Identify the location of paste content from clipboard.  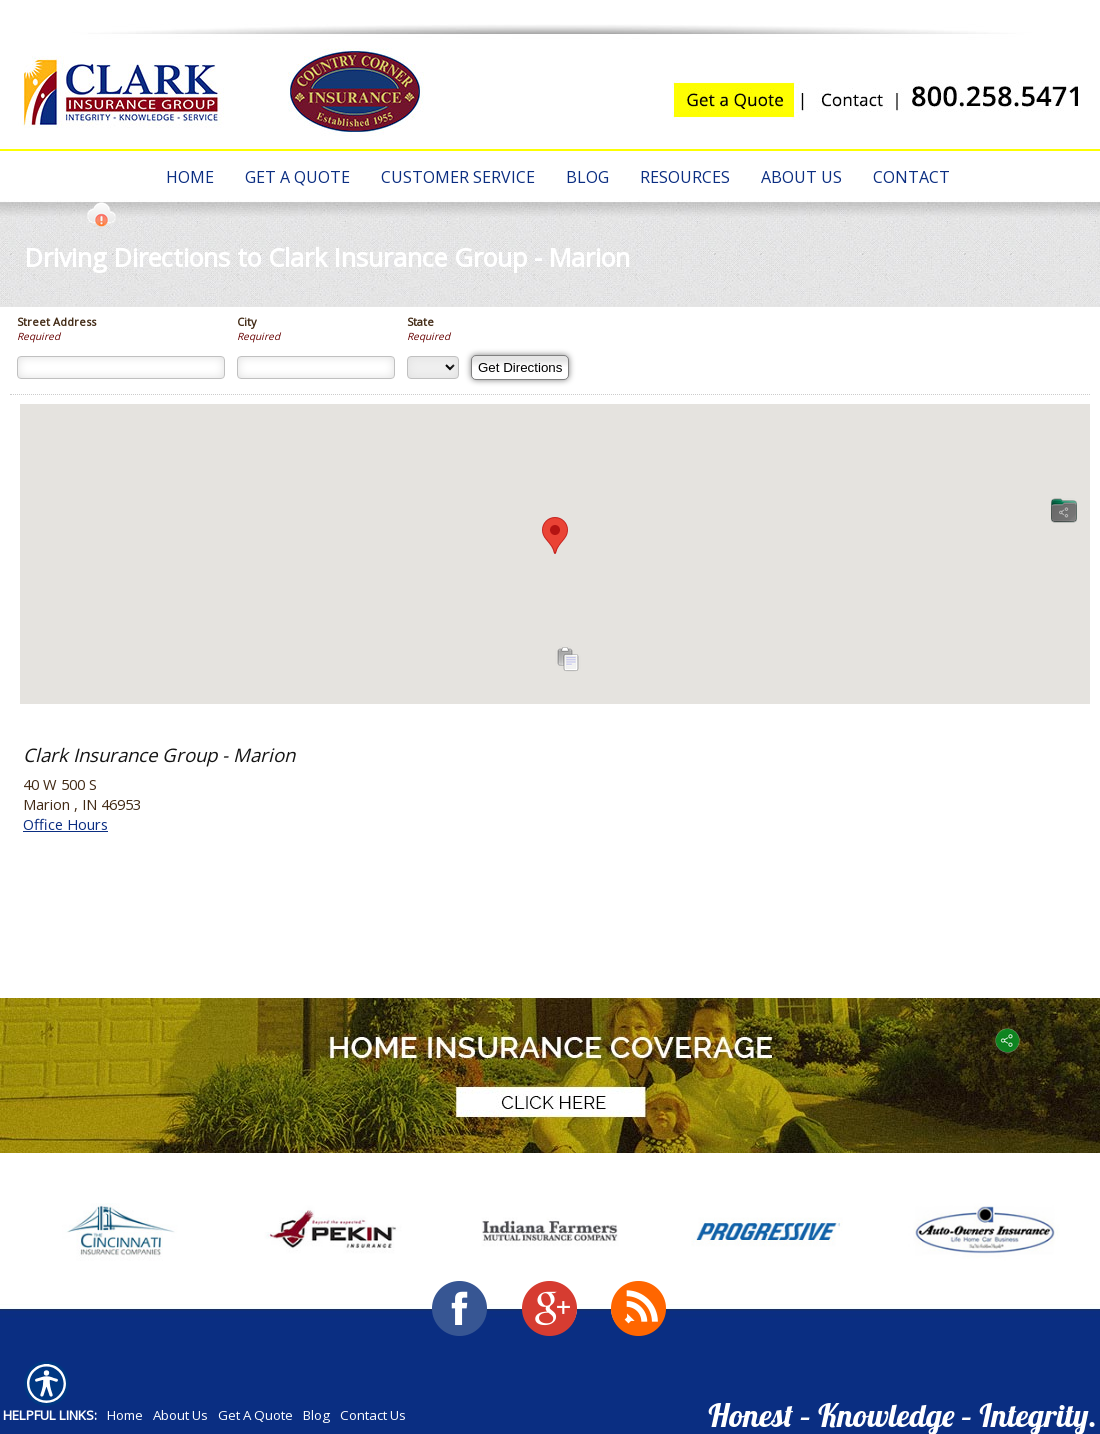
(568, 659).